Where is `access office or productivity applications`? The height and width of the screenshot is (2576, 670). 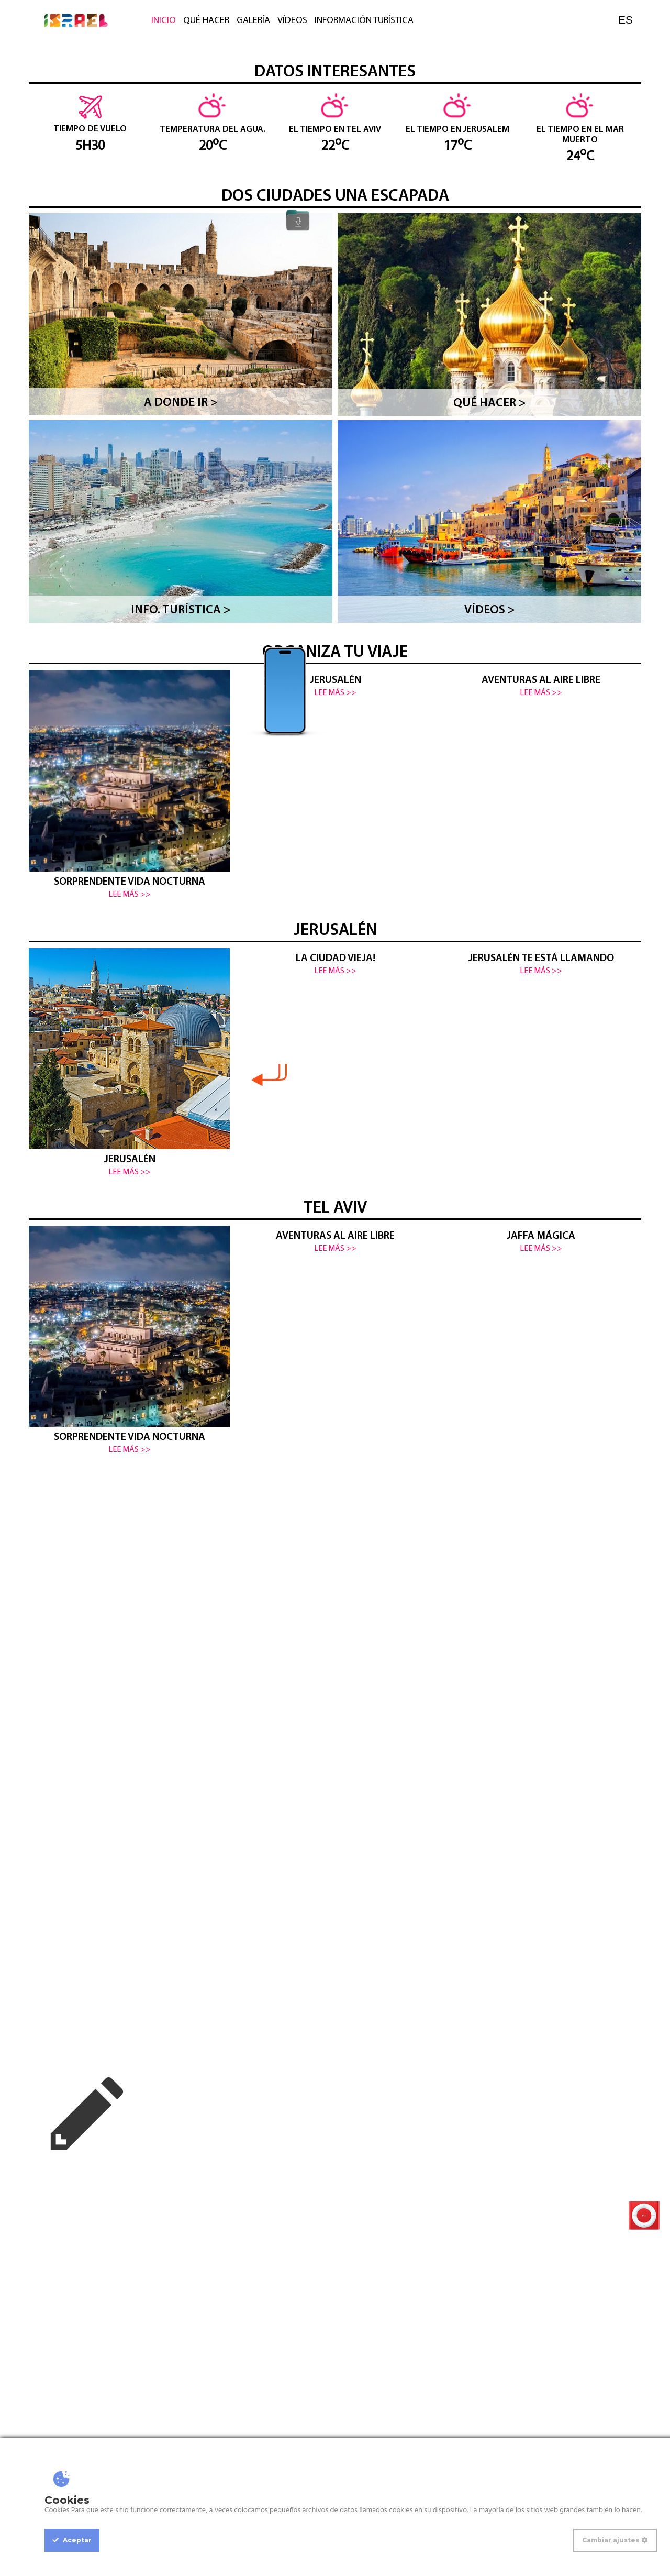 access office or productivity applications is located at coordinates (87, 2113).